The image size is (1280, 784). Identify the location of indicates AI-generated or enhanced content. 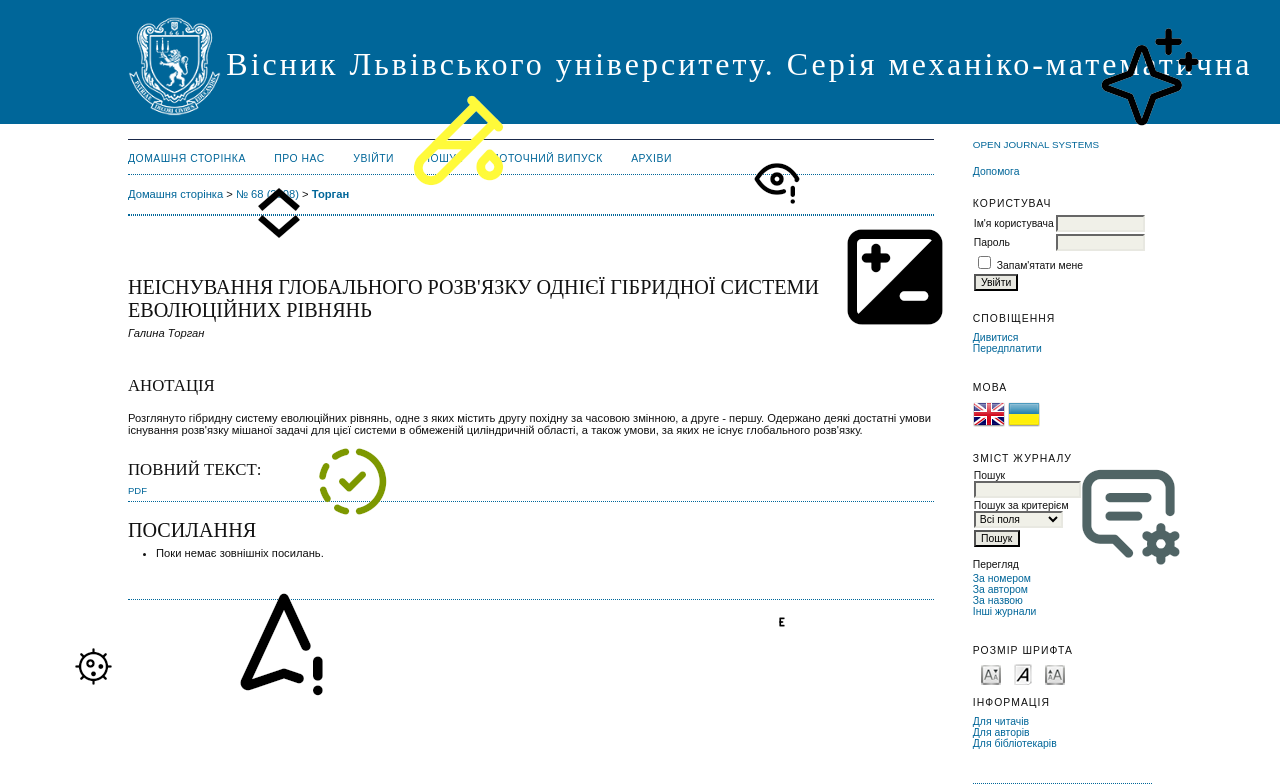
(1148, 78).